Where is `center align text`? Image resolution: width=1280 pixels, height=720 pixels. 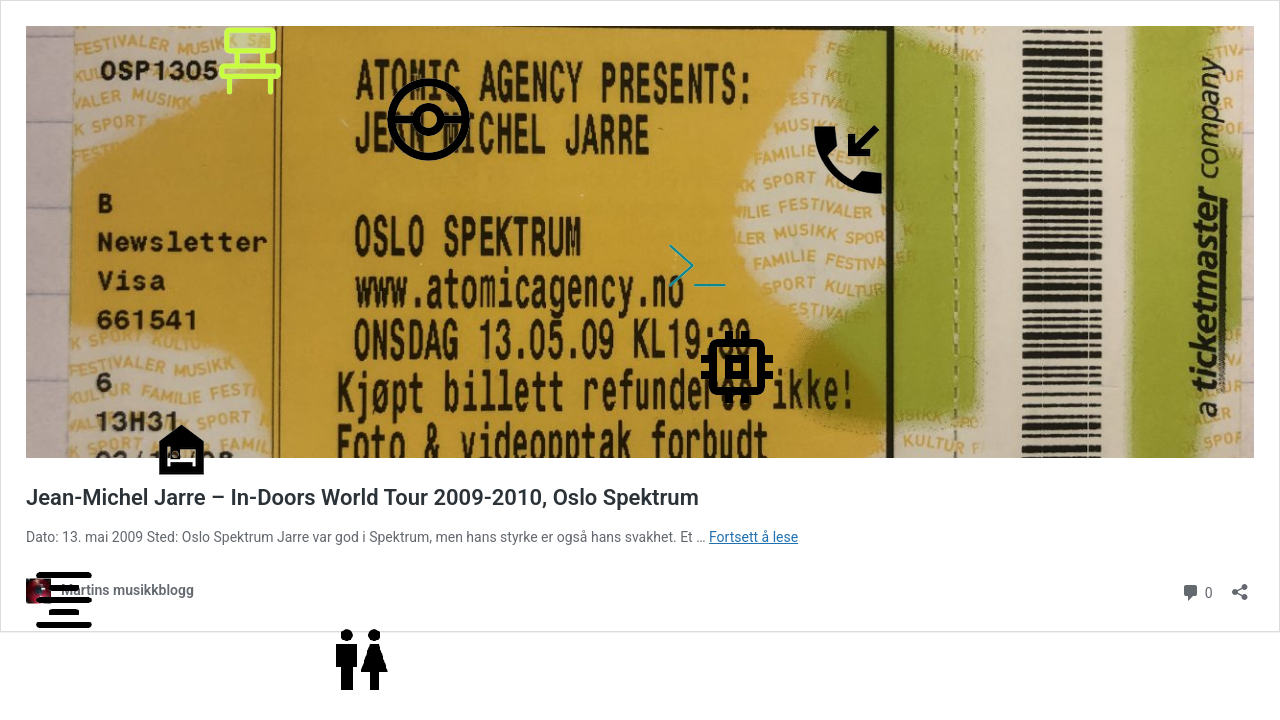 center align text is located at coordinates (64, 600).